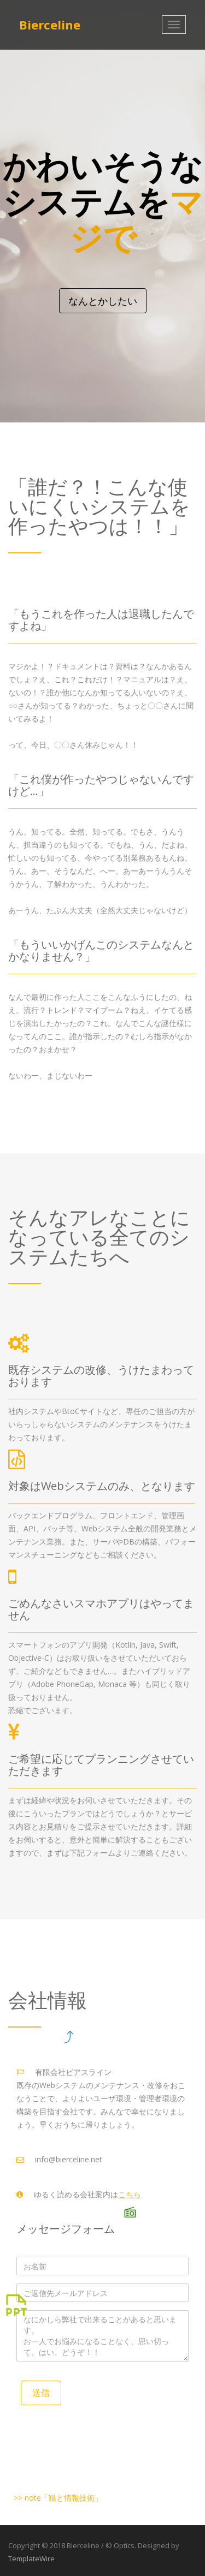 The image size is (205, 2576). Describe the element at coordinates (68, 2037) in the screenshot. I see `go back and up in navigation` at that location.